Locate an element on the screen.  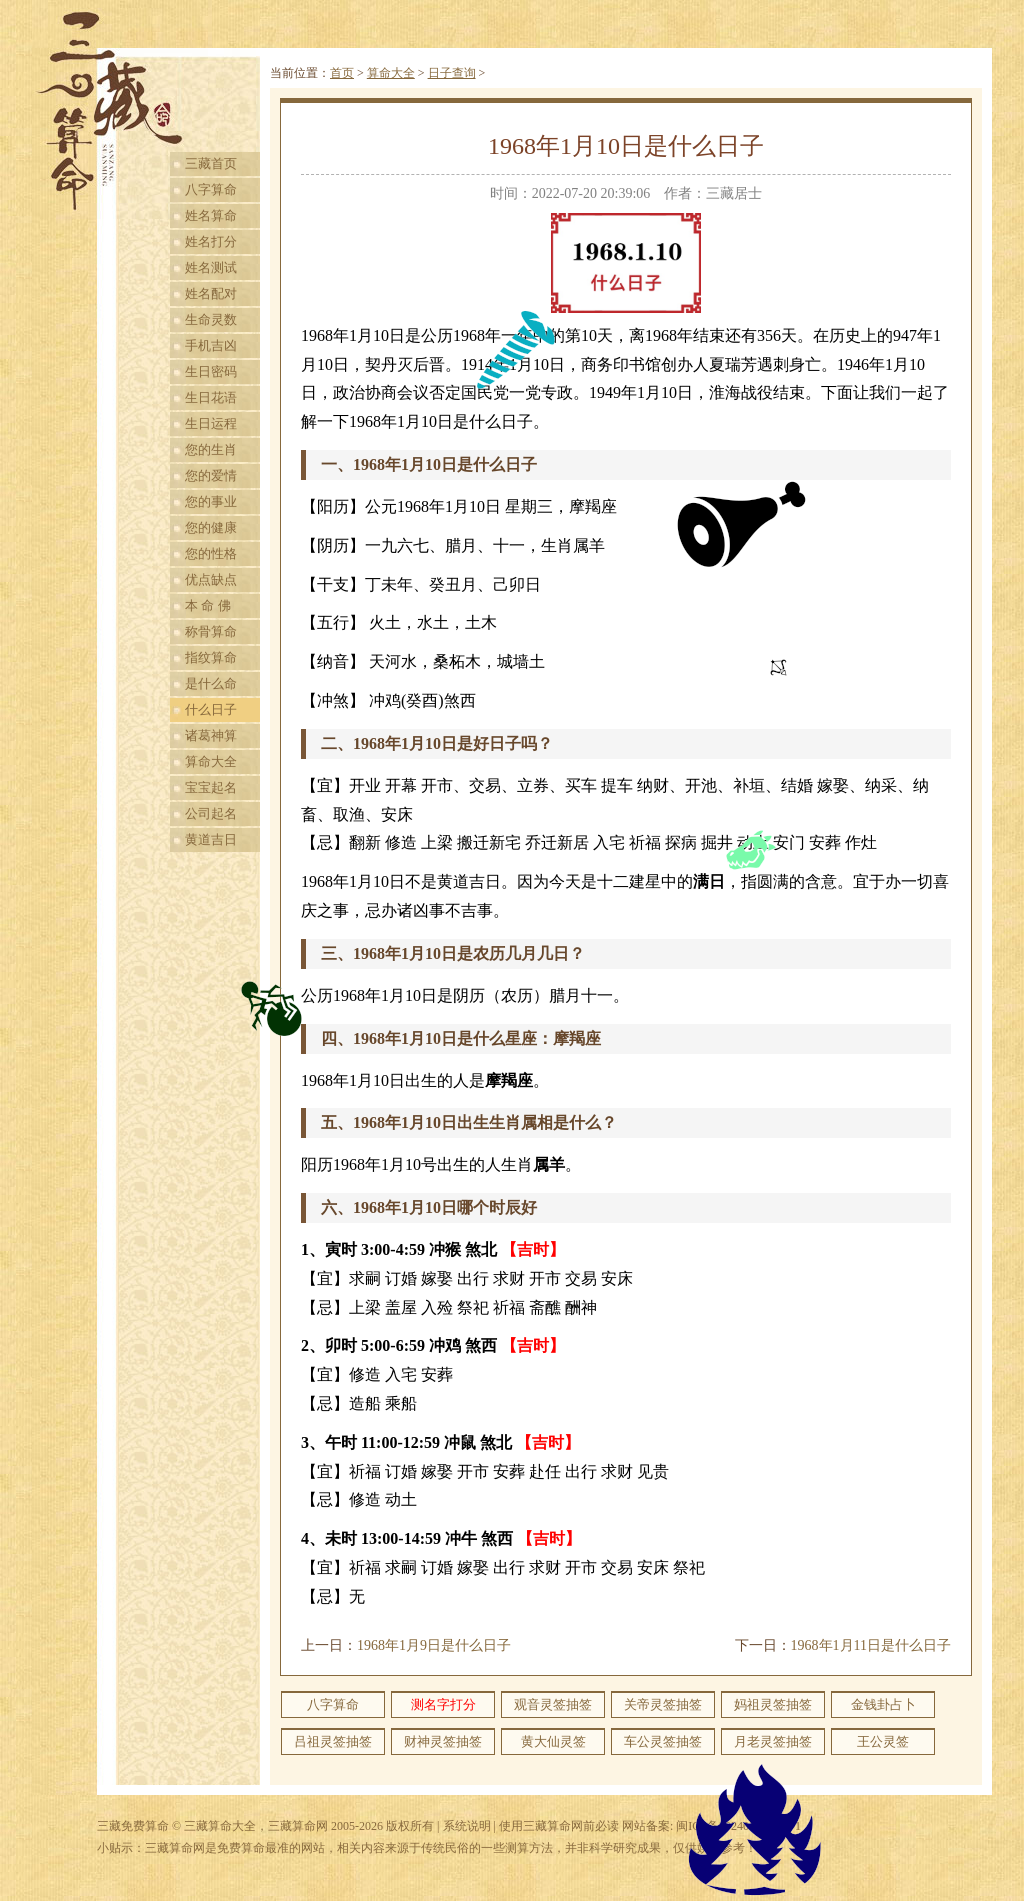
indicates electrical or energy-based attack is located at coordinates (271, 1008).